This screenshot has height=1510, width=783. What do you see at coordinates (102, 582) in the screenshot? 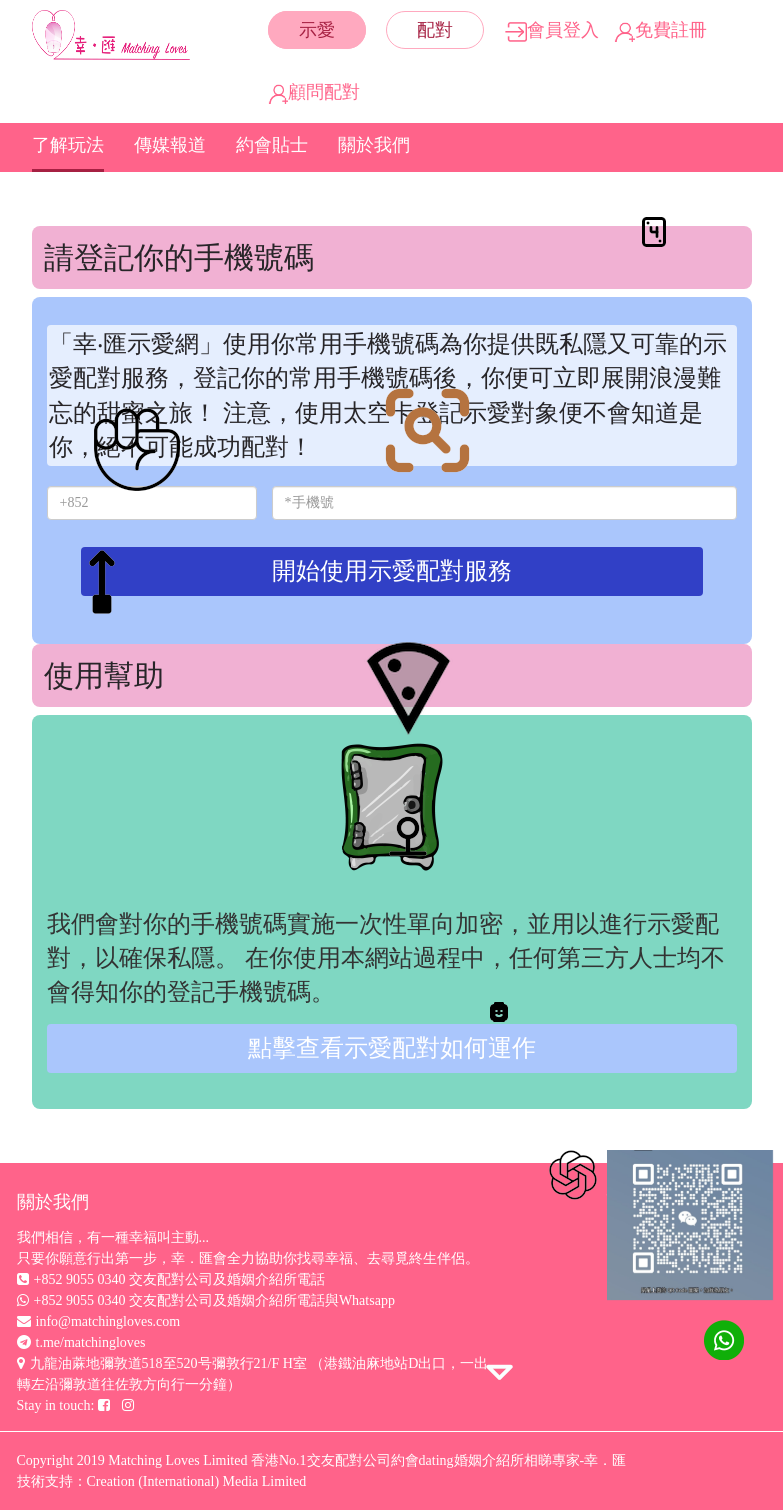
I see `upload a file or content` at bounding box center [102, 582].